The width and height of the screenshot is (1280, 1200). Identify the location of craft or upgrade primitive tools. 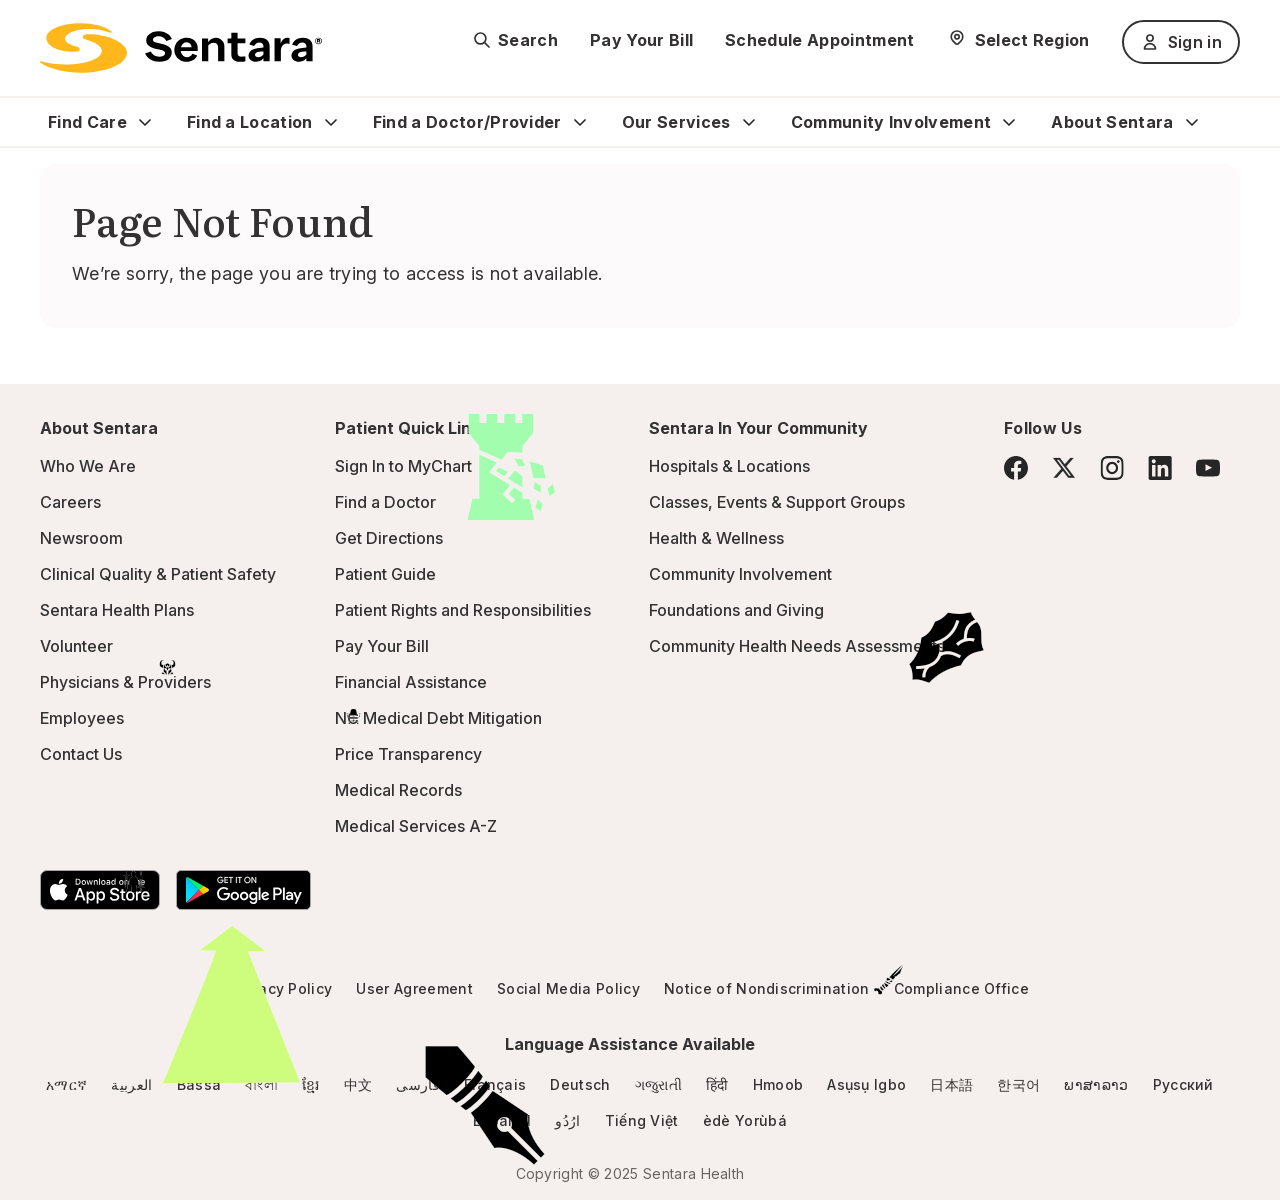
(946, 647).